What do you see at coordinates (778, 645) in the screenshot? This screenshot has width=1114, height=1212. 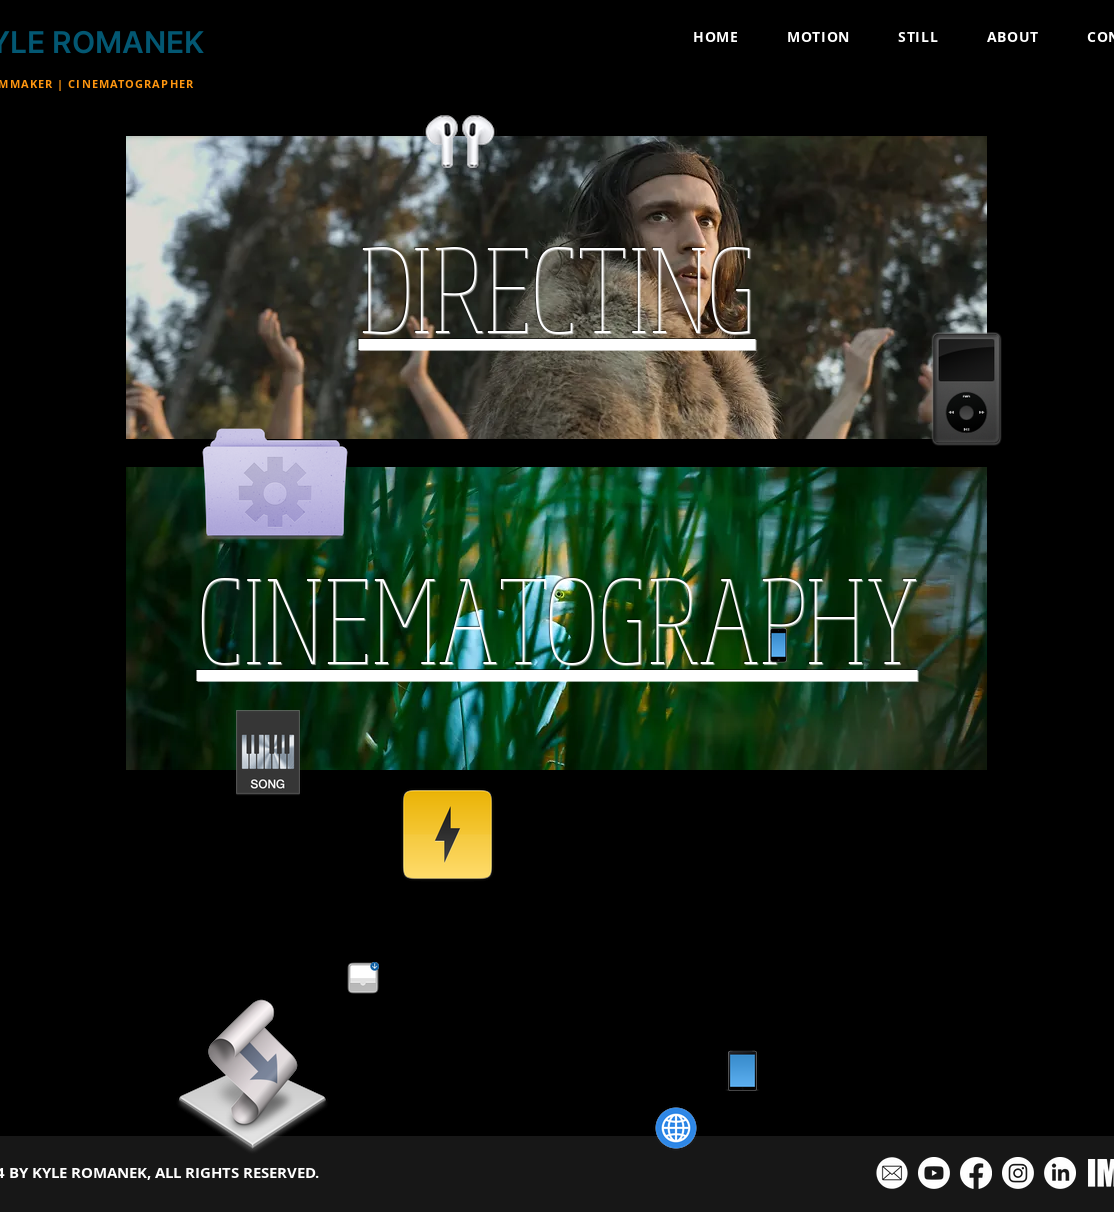 I see `iPod Touch device connected to your system` at bounding box center [778, 645].